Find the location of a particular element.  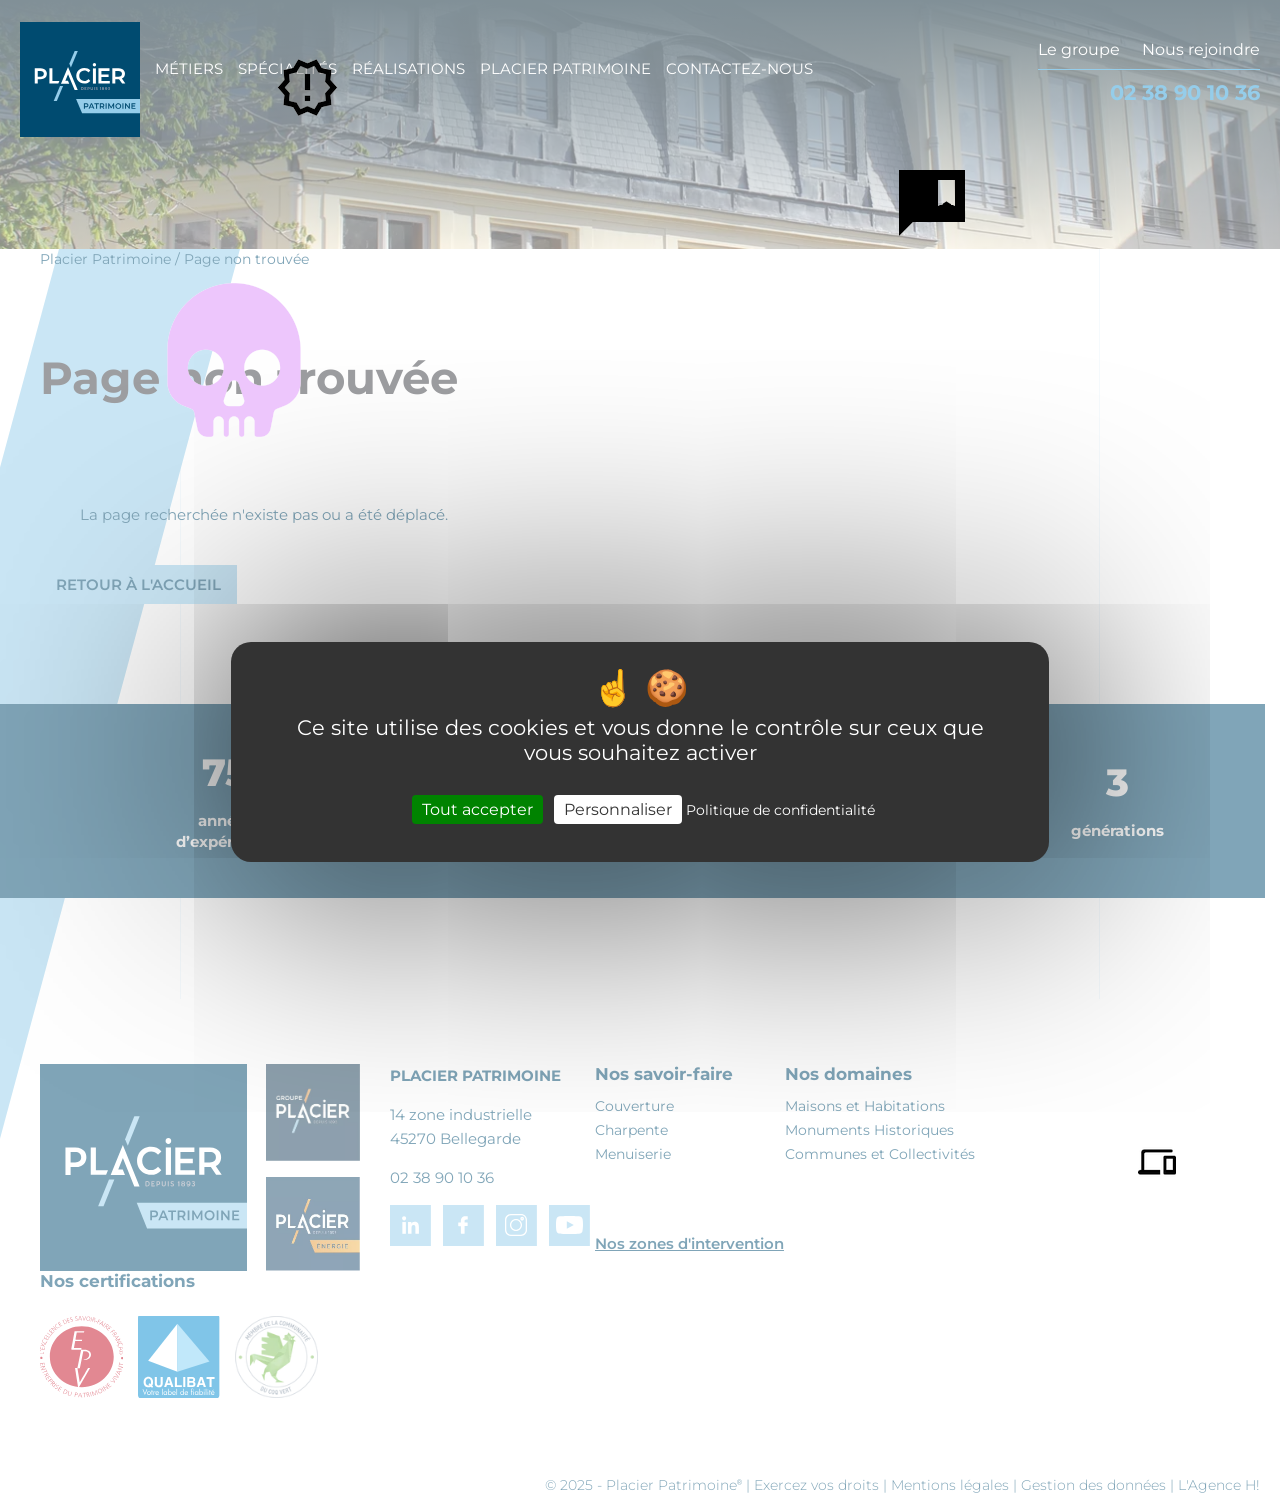

indicates new or recently added content is located at coordinates (307, 87).